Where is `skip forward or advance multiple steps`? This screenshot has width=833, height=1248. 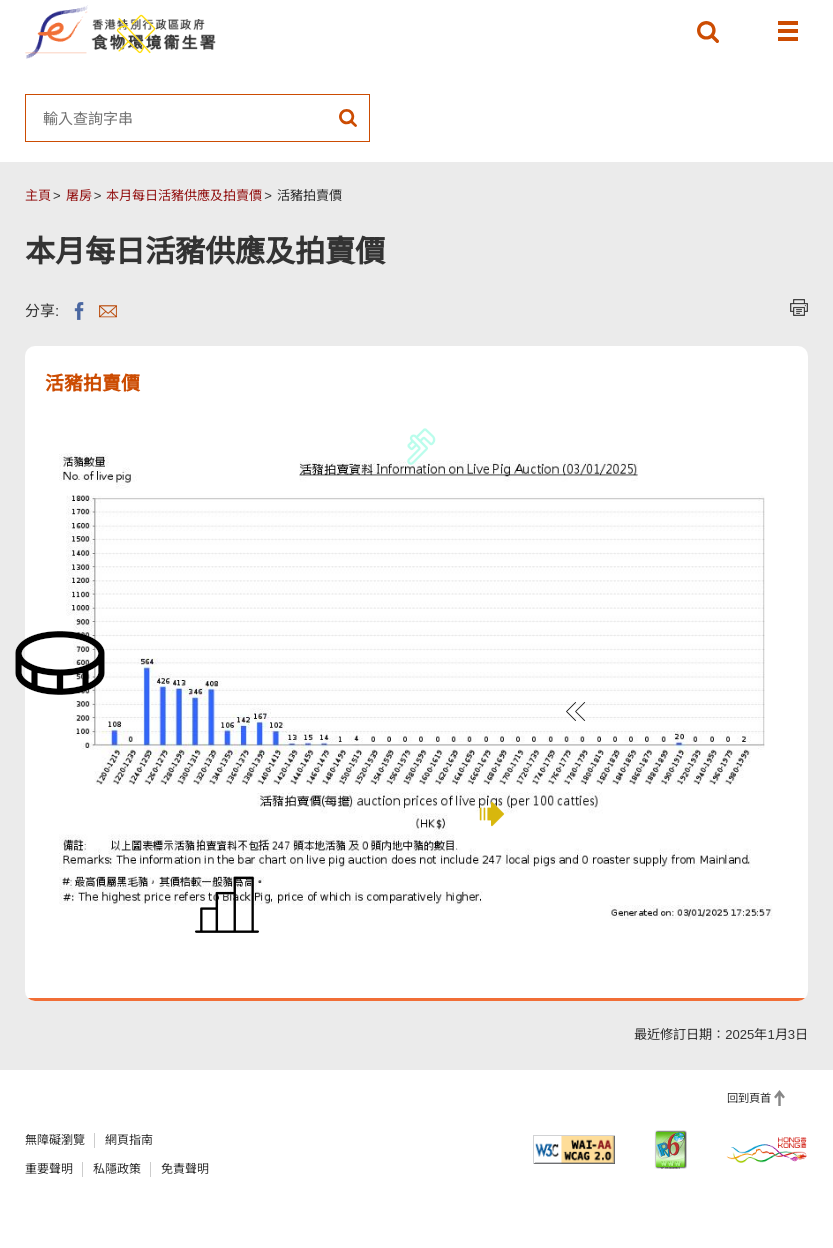 skip forward or advance multiple steps is located at coordinates (491, 814).